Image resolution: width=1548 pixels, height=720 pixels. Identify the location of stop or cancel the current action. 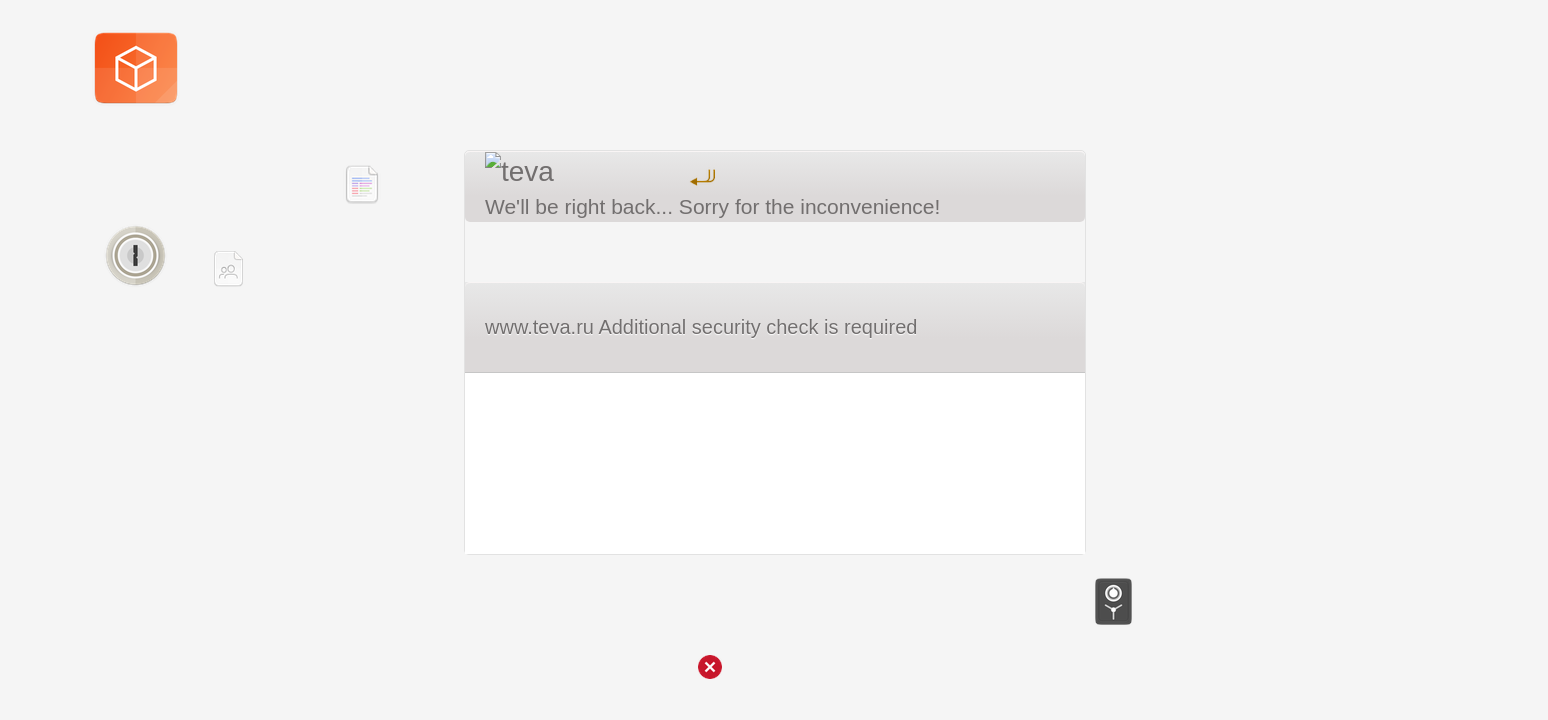
(710, 667).